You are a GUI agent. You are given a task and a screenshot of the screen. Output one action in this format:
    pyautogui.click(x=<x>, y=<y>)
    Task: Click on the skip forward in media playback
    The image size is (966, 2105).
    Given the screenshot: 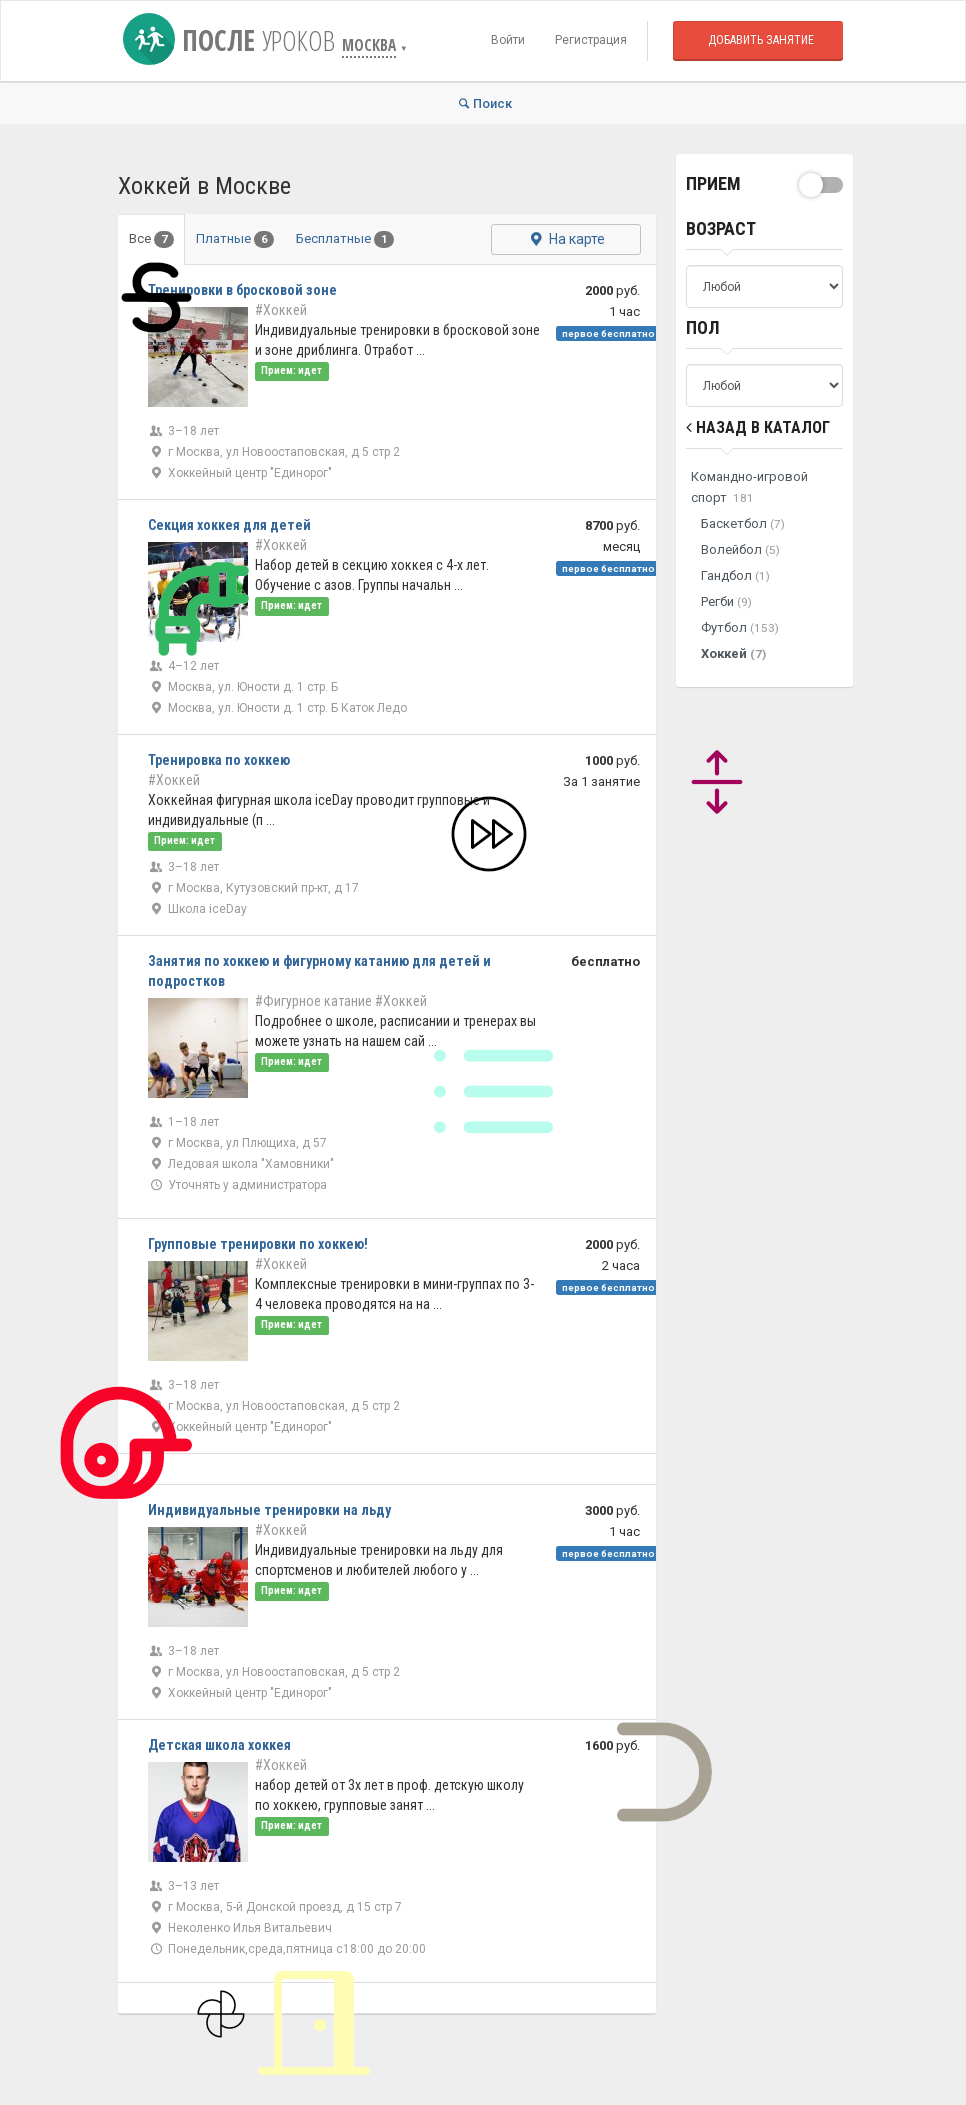 What is the action you would take?
    pyautogui.click(x=489, y=834)
    